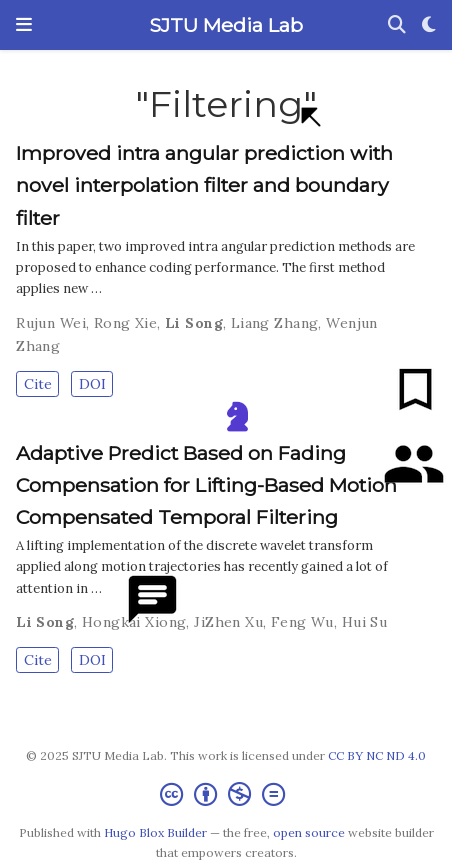  What do you see at coordinates (152, 599) in the screenshot?
I see `open chat or messaging` at bounding box center [152, 599].